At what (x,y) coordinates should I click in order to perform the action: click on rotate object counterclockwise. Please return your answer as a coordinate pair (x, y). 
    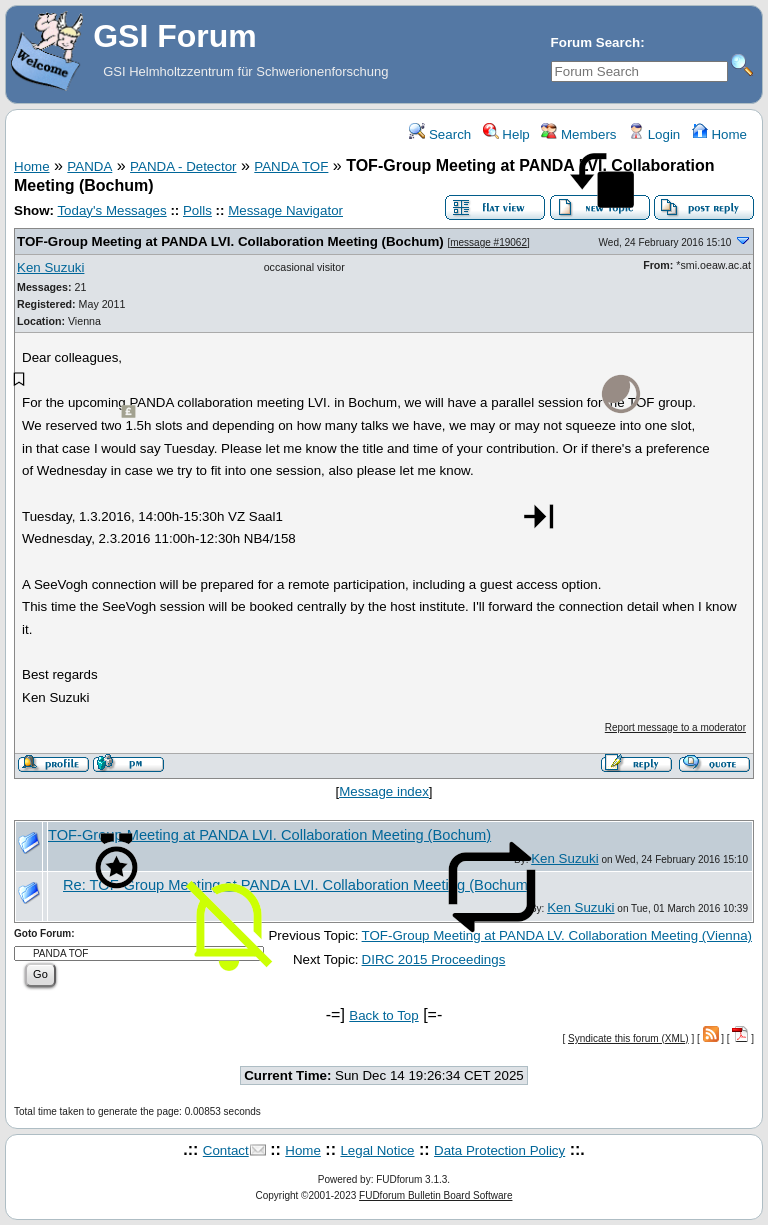
    Looking at the image, I should click on (603, 180).